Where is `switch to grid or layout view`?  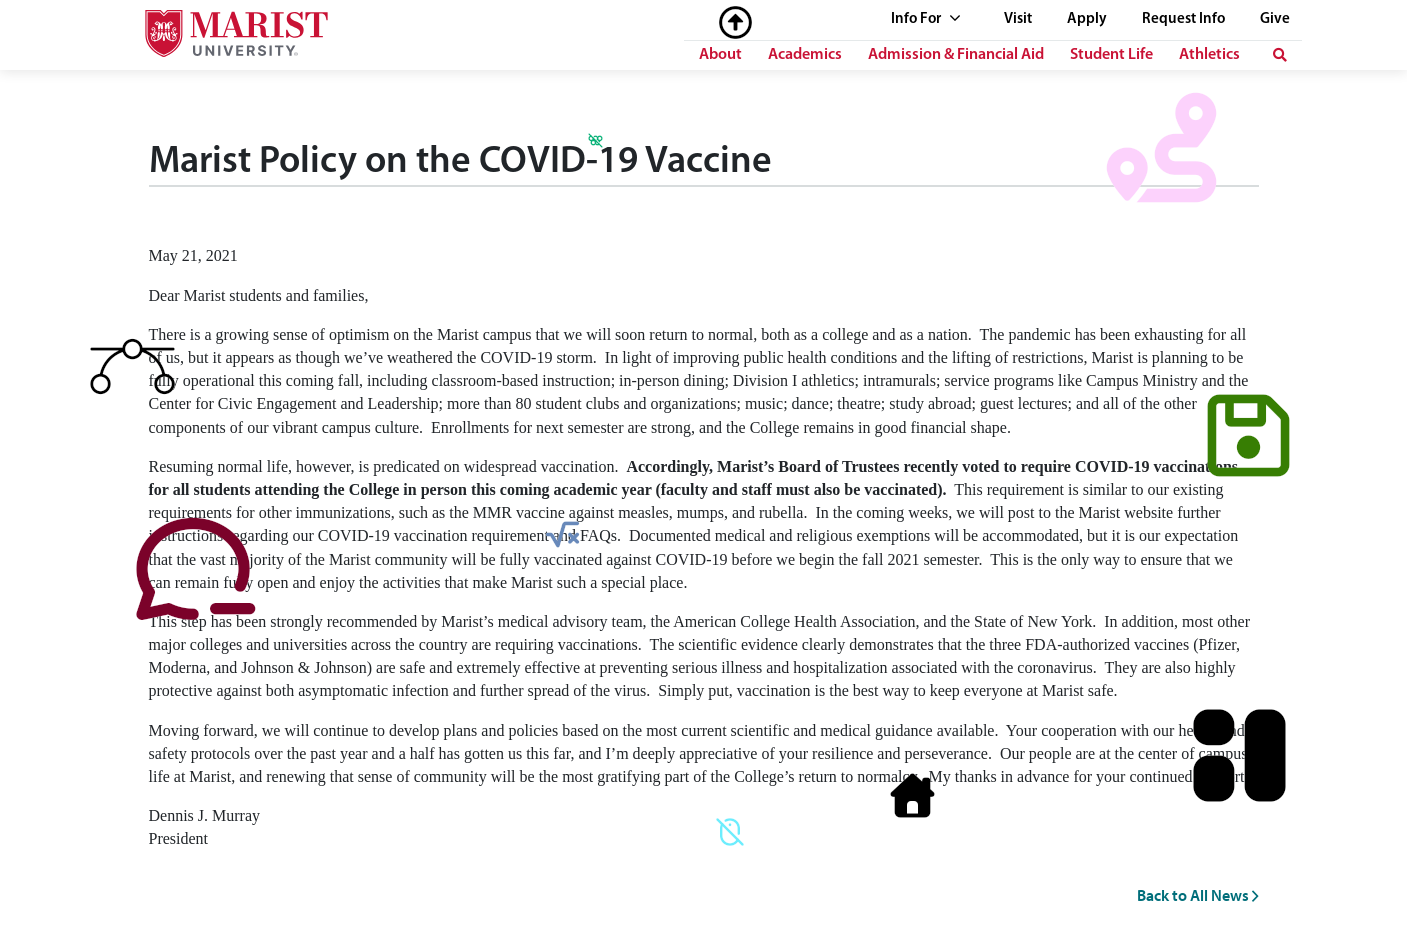 switch to grid or layout view is located at coordinates (1239, 755).